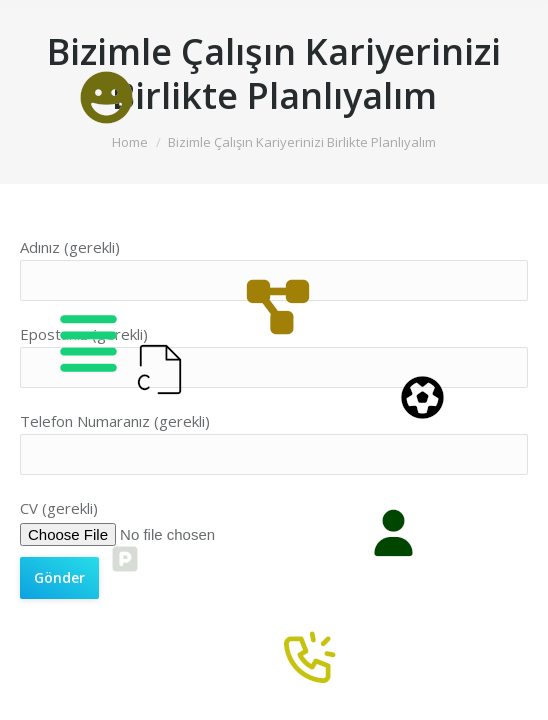 Image resolution: width=548 pixels, height=720 pixels. I want to click on view your profile, so click(393, 532).